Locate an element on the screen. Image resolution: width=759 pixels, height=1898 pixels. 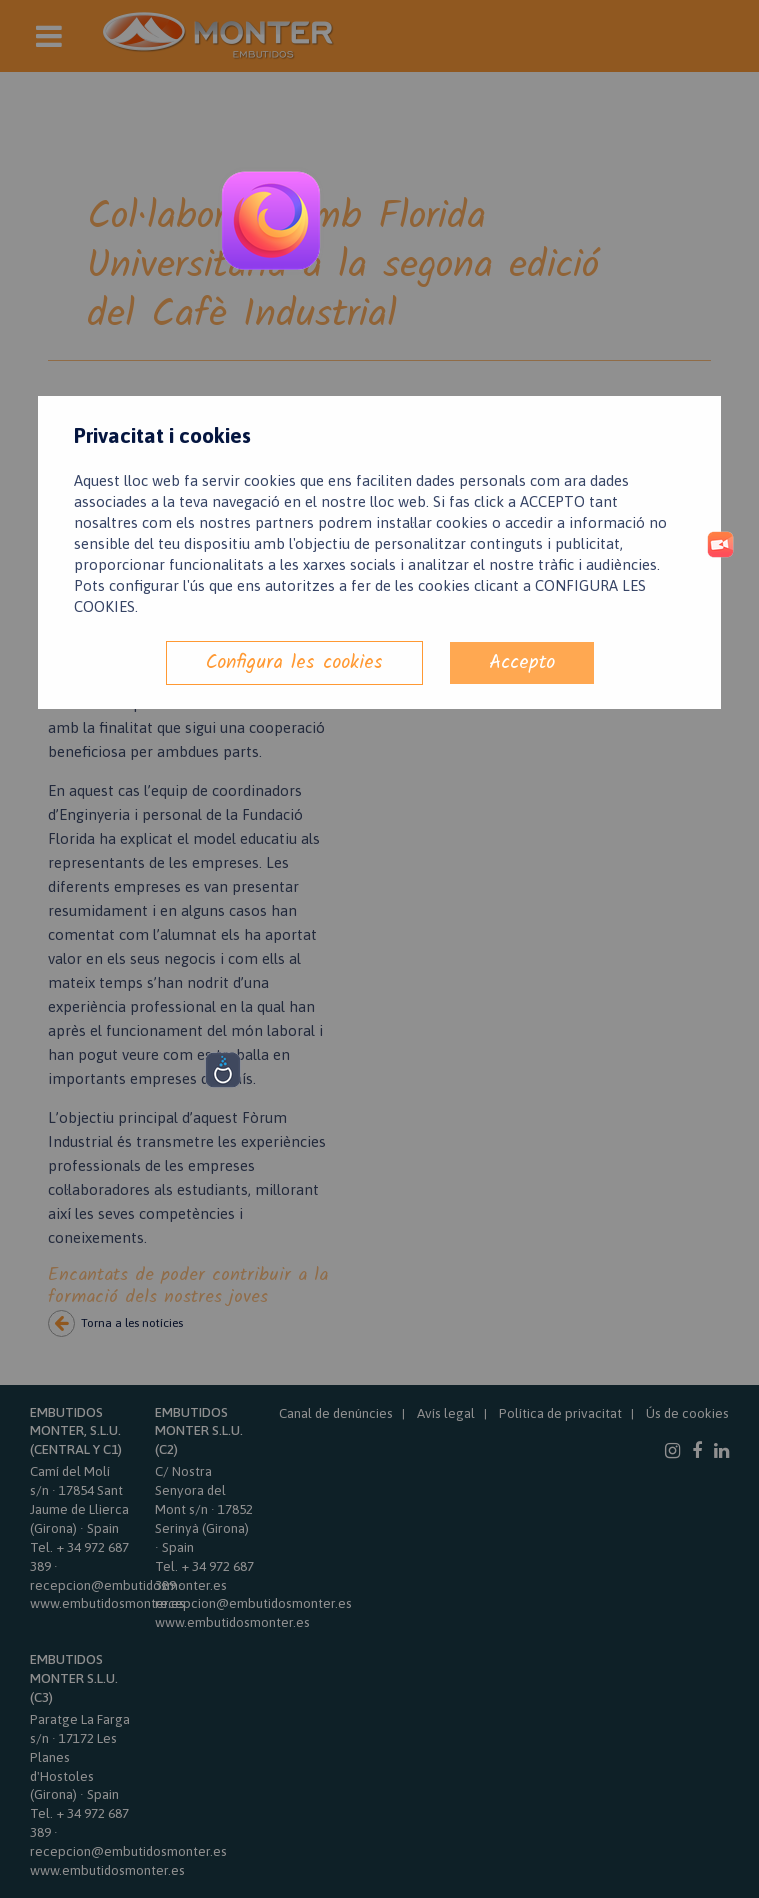
open firefox browser is located at coordinates (271, 219).